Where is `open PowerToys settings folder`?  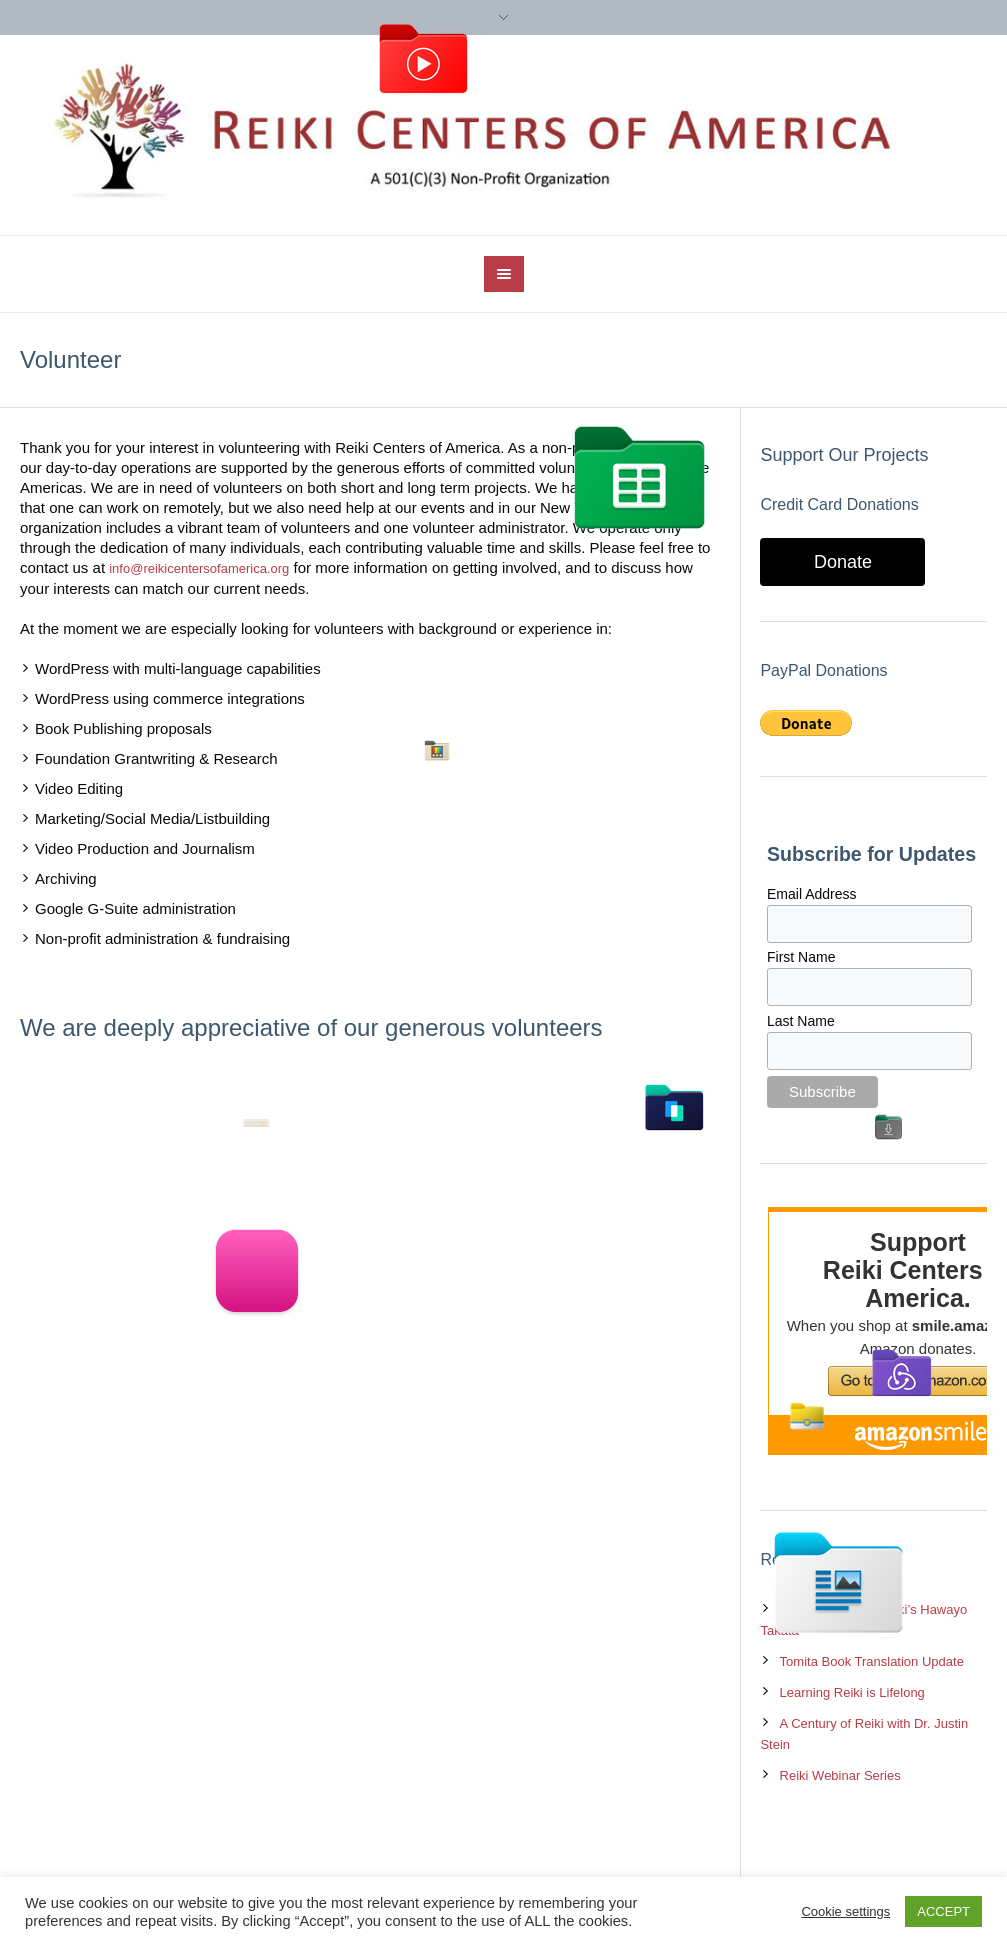
open PowerToys settings folder is located at coordinates (437, 751).